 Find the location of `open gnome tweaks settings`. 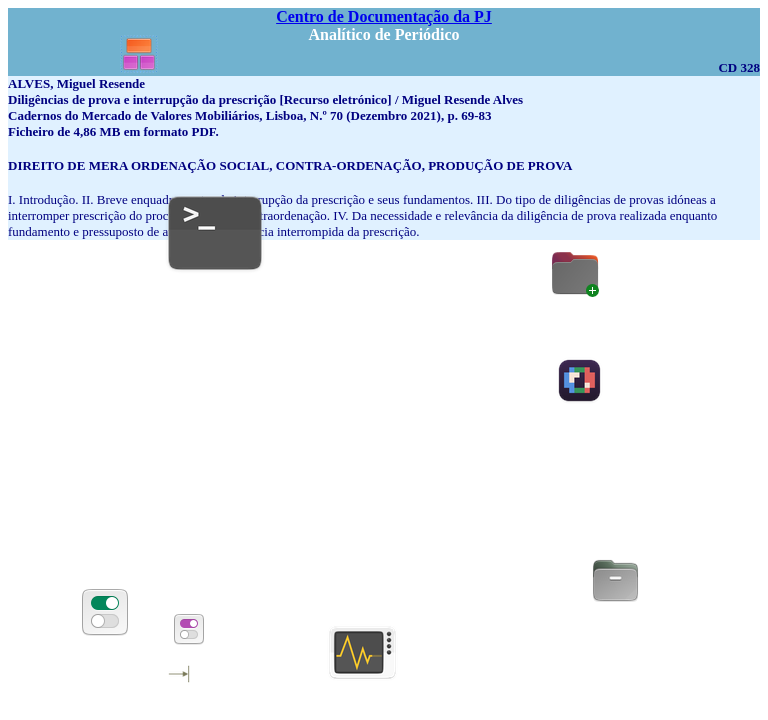

open gnome tweaks settings is located at coordinates (189, 629).